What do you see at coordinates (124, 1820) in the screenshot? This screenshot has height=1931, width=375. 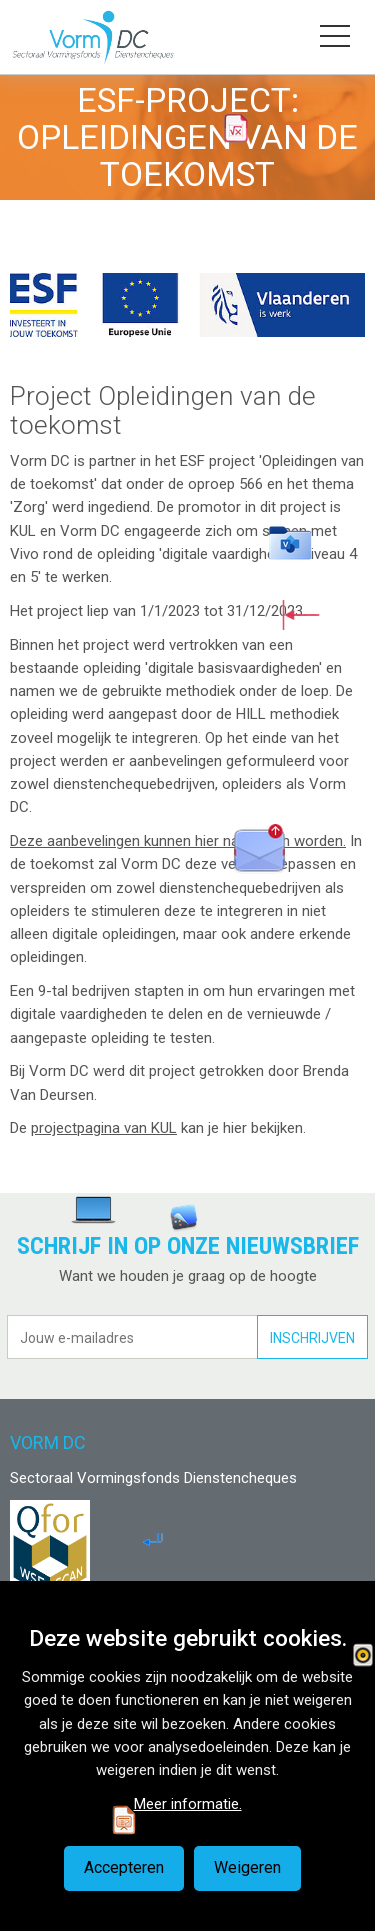 I see `open a libreoffice impress presentation template` at bounding box center [124, 1820].